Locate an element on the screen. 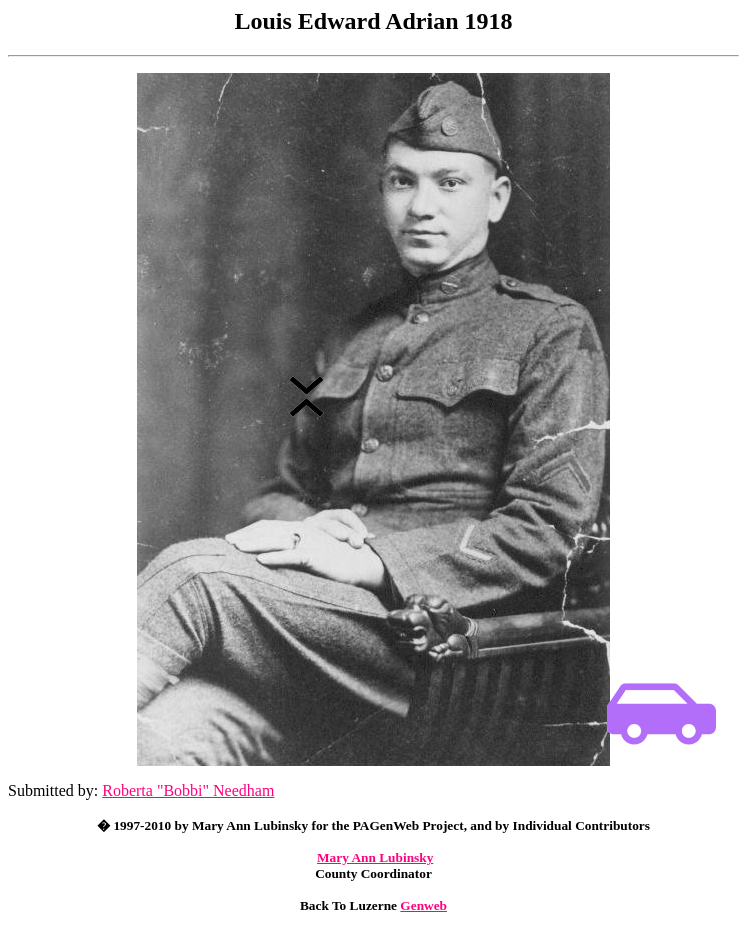  access vehicle or car-related settings is located at coordinates (661, 710).